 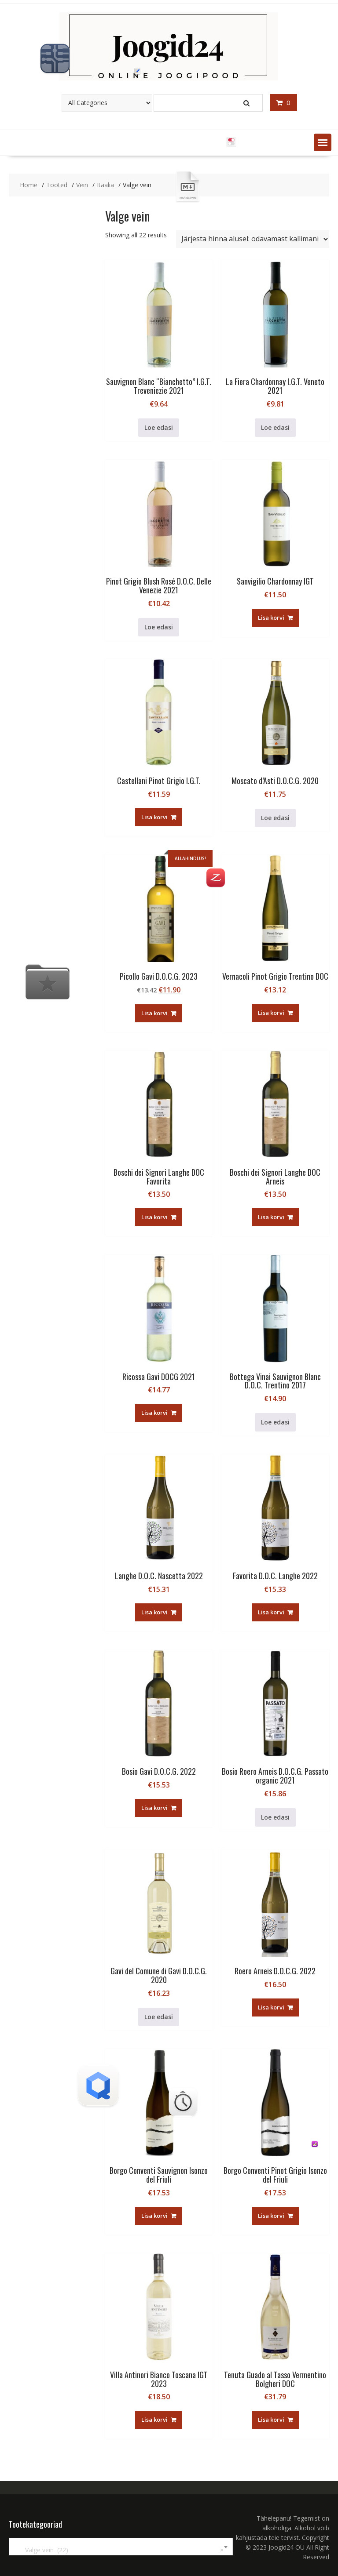 I want to click on open bookmarked or favorite files folder, so click(x=48, y=982).